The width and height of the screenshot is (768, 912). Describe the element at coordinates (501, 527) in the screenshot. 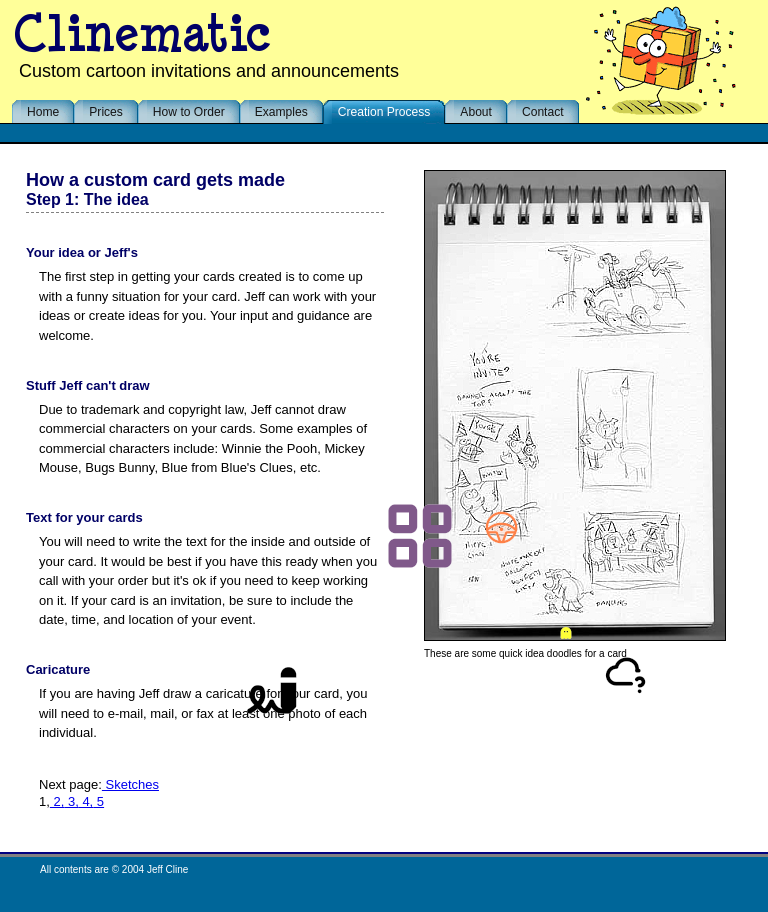

I see `access driving or navigation mode` at that location.